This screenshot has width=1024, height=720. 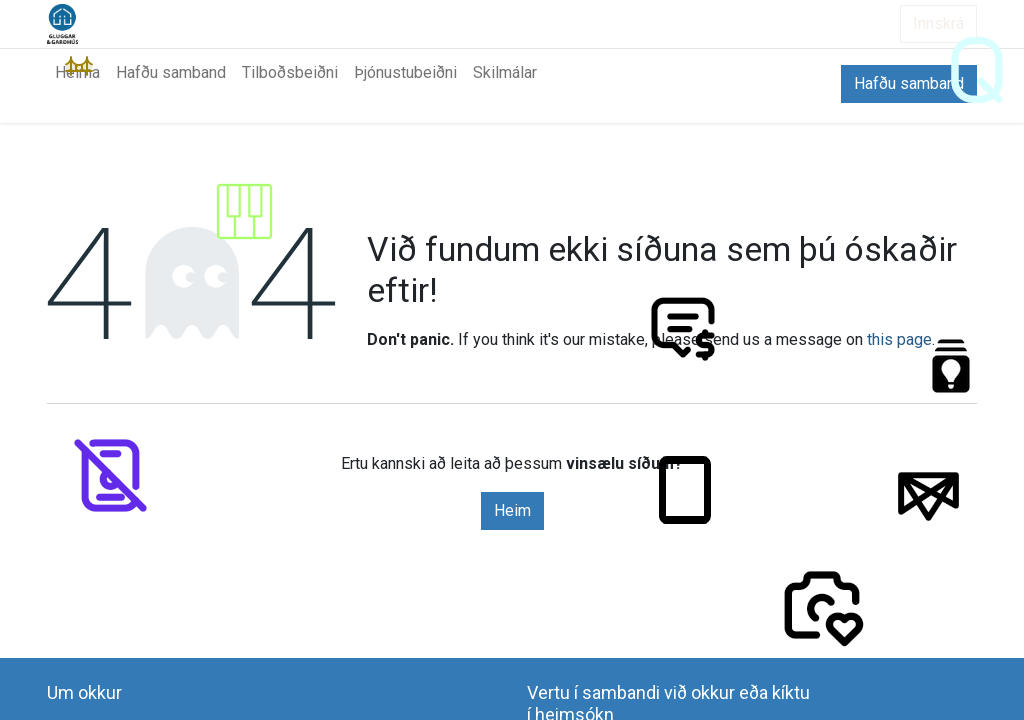 What do you see at coordinates (79, 66) in the screenshot?
I see `navigate to bridges or overpasses on a map` at bounding box center [79, 66].